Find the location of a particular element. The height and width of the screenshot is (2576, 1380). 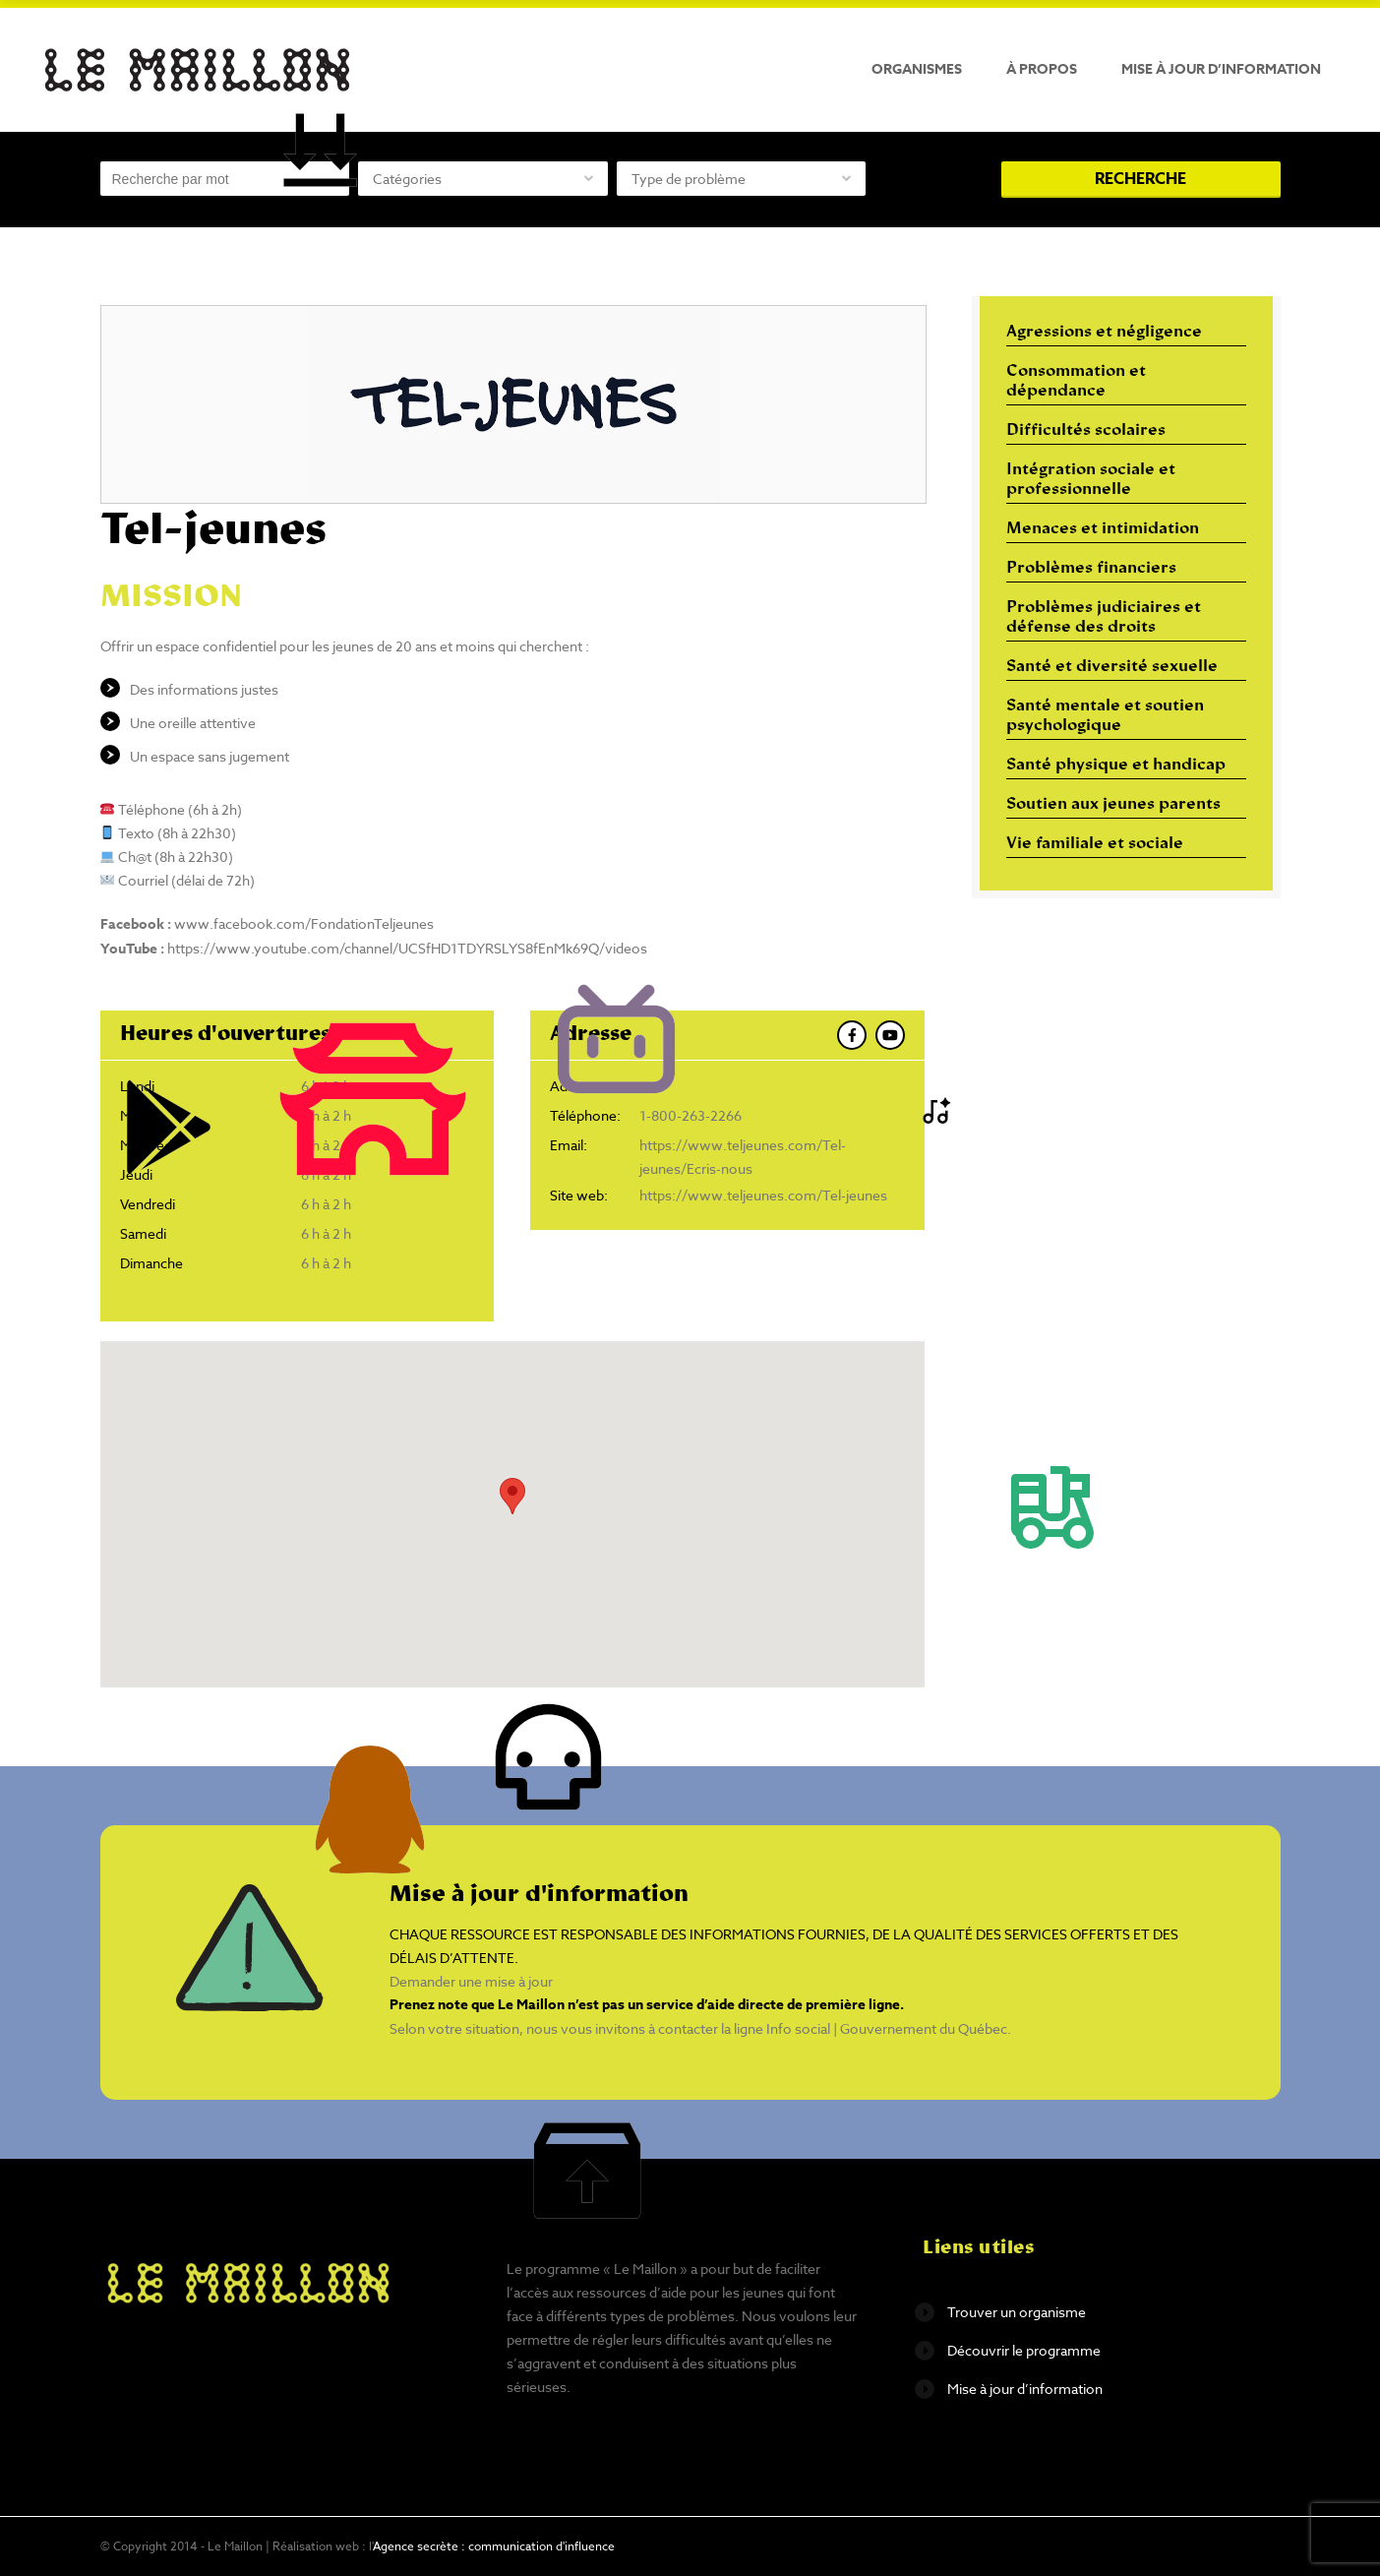

view historical landmarks or monuments is located at coordinates (373, 1099).